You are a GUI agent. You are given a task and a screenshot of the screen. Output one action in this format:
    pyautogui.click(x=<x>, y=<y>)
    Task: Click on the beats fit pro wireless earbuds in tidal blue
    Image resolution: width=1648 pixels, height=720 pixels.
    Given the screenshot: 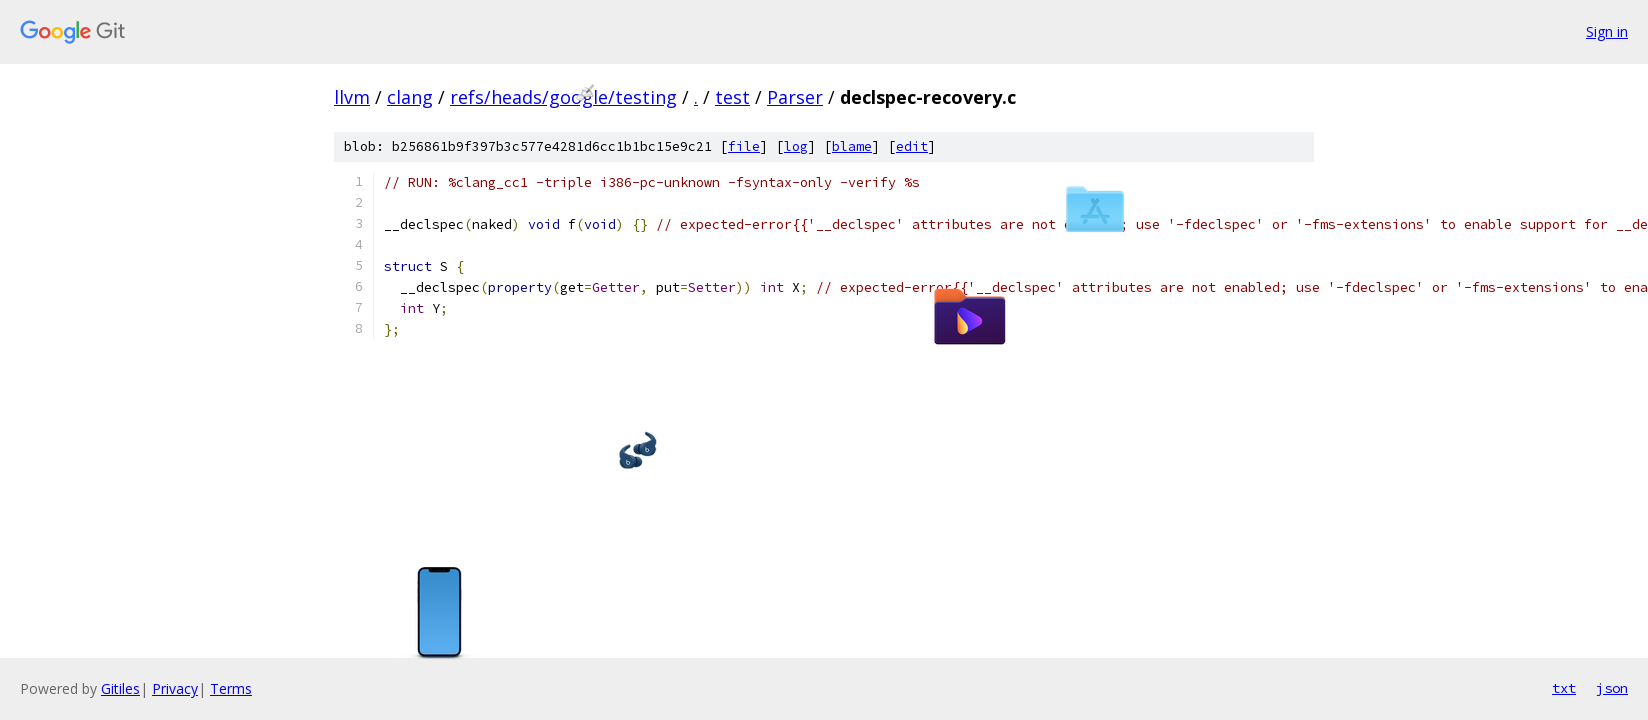 What is the action you would take?
    pyautogui.click(x=637, y=450)
    